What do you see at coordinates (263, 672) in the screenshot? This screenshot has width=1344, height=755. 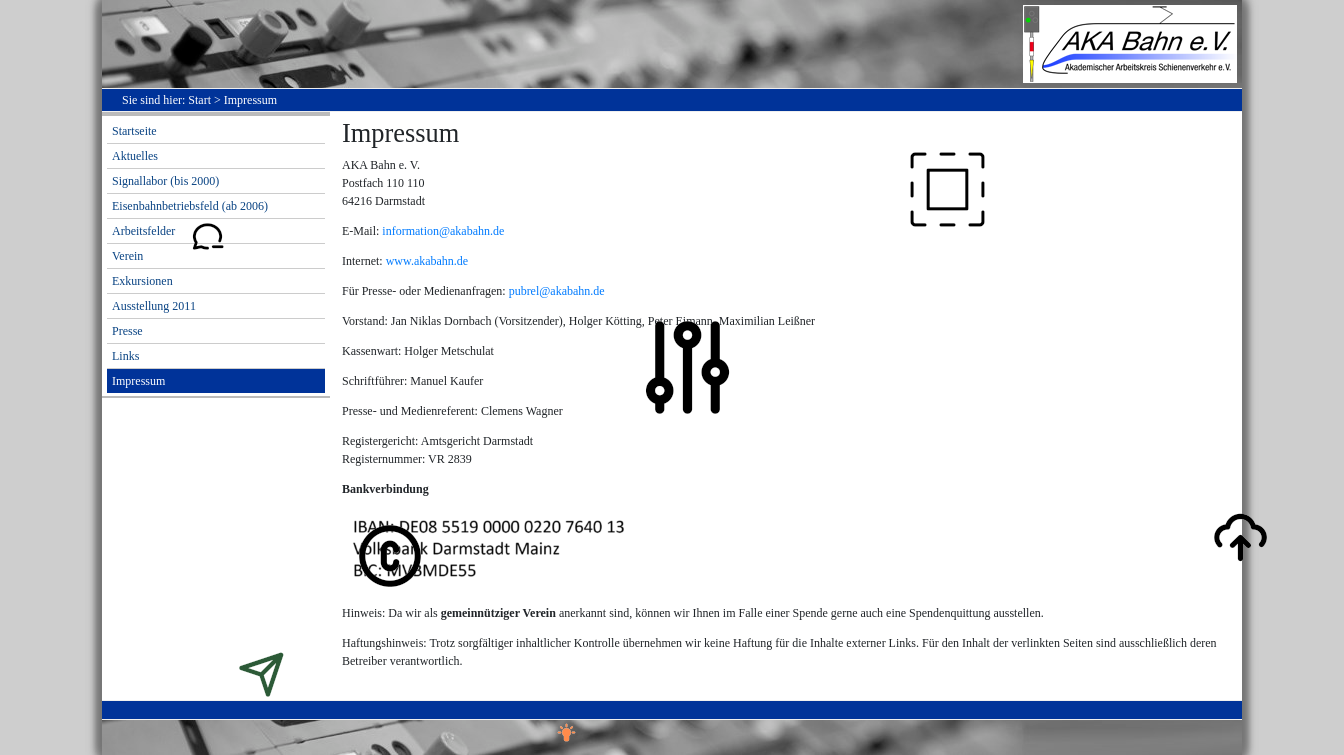 I see `send a message` at bounding box center [263, 672].